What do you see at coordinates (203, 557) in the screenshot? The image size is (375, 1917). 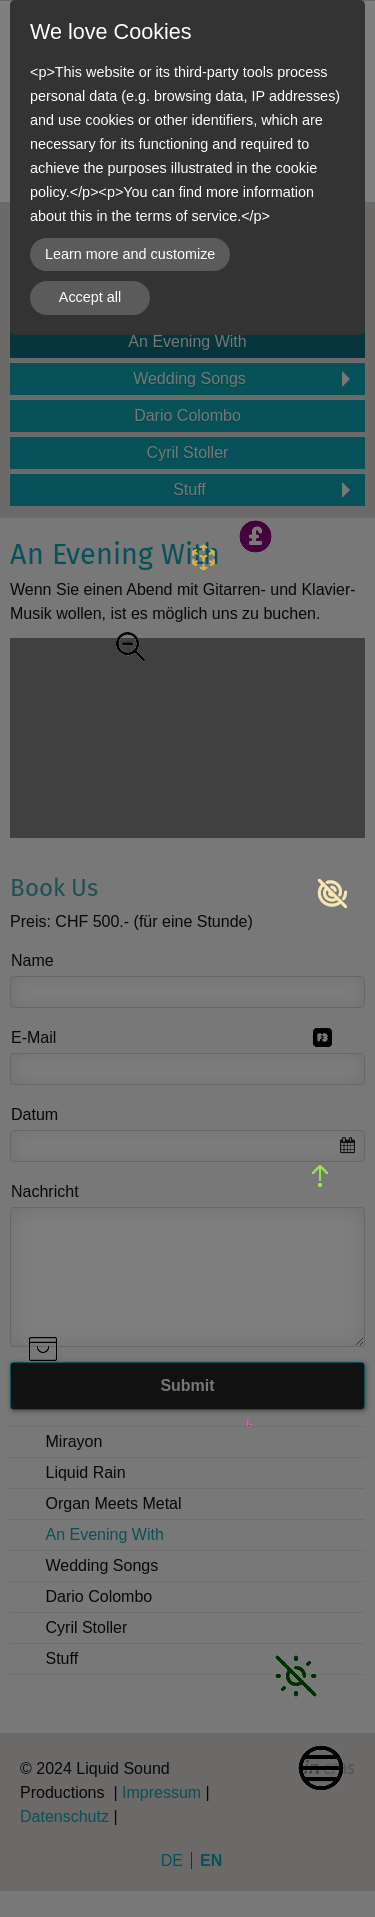 I see `access apple AR features or settings` at bounding box center [203, 557].